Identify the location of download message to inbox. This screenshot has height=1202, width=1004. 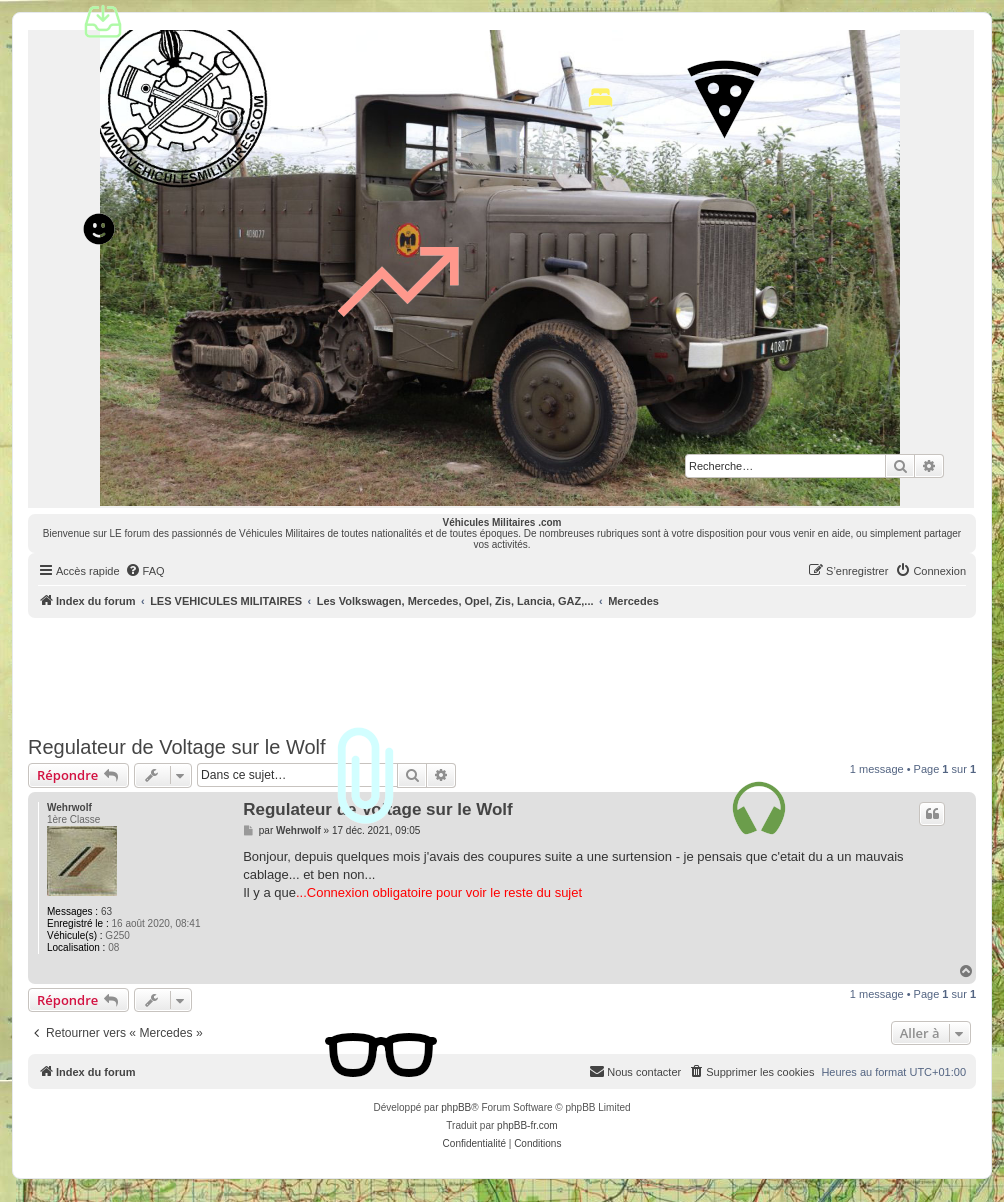
(103, 22).